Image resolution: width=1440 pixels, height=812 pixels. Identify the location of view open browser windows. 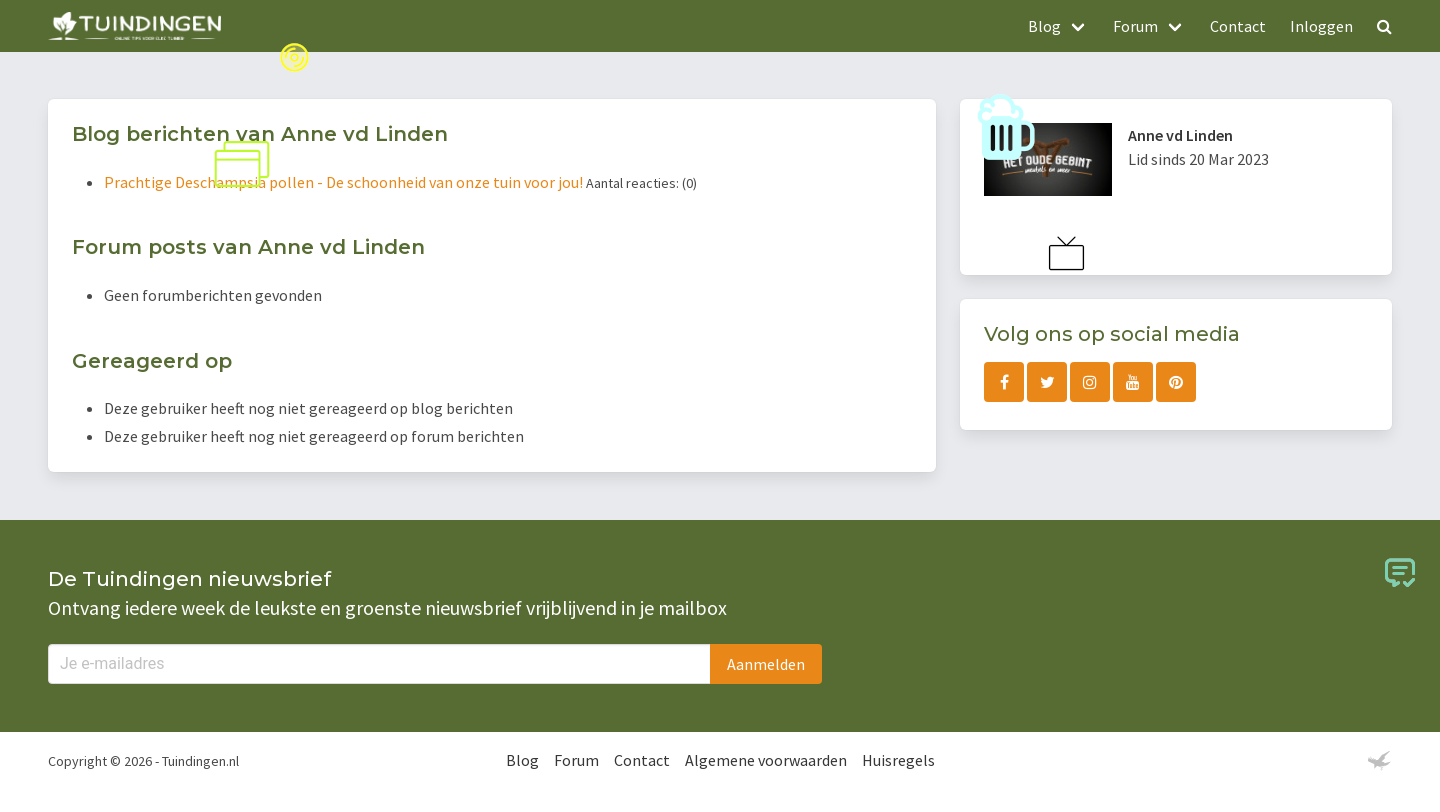
(242, 164).